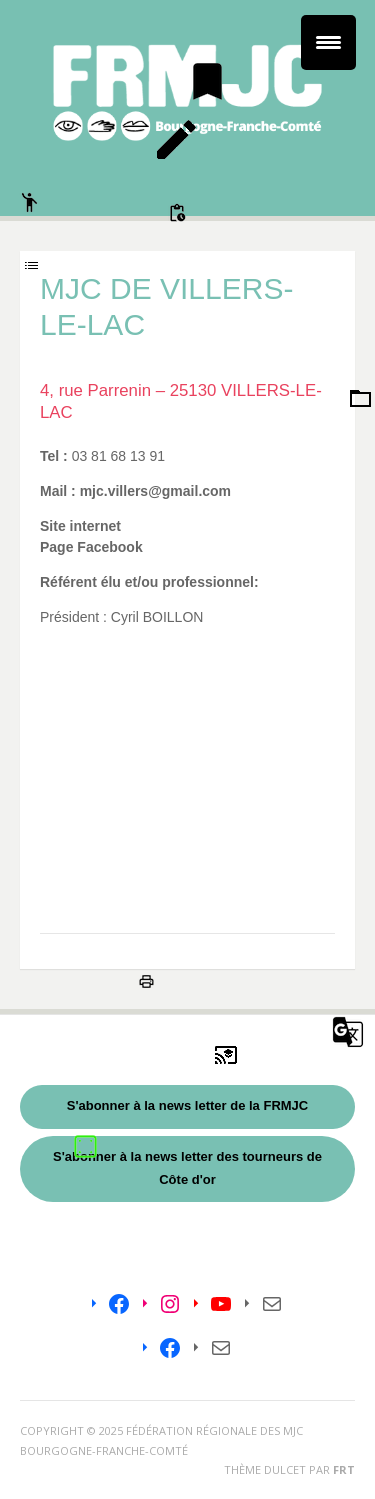 This screenshot has height=1499, width=375. What do you see at coordinates (177, 213) in the screenshot?
I see `view tasks awaiting completion` at bounding box center [177, 213].